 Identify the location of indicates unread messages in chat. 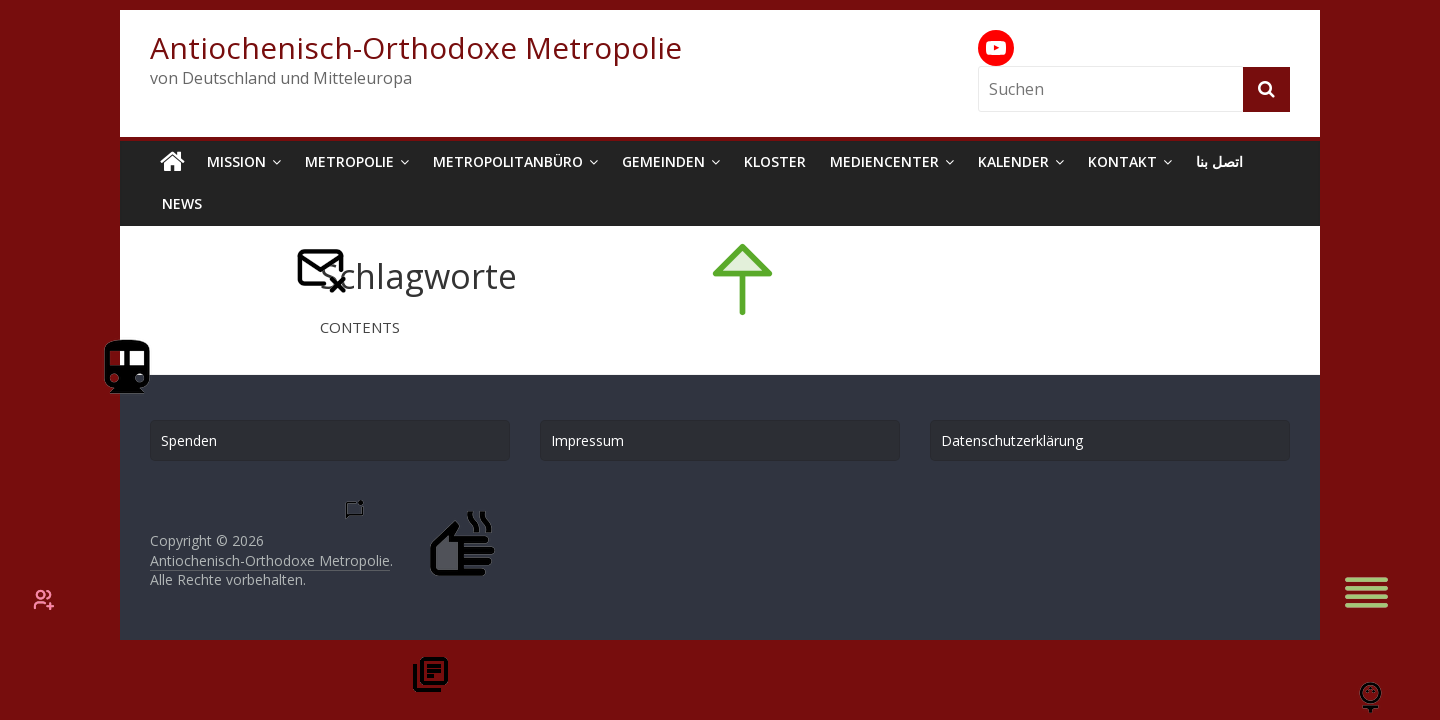
(354, 510).